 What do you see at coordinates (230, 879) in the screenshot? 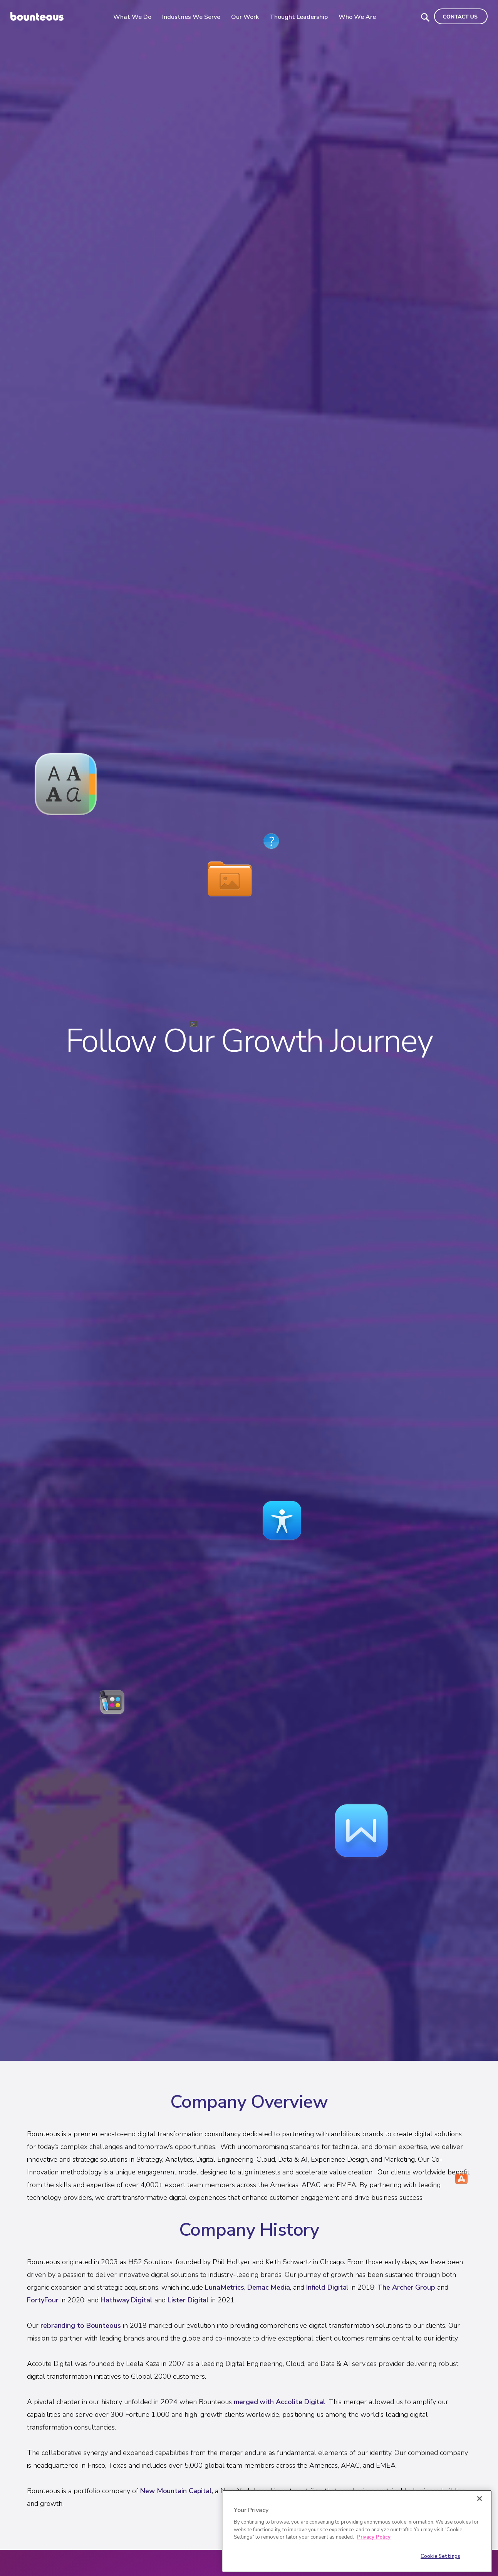
I see `open your images folder` at bounding box center [230, 879].